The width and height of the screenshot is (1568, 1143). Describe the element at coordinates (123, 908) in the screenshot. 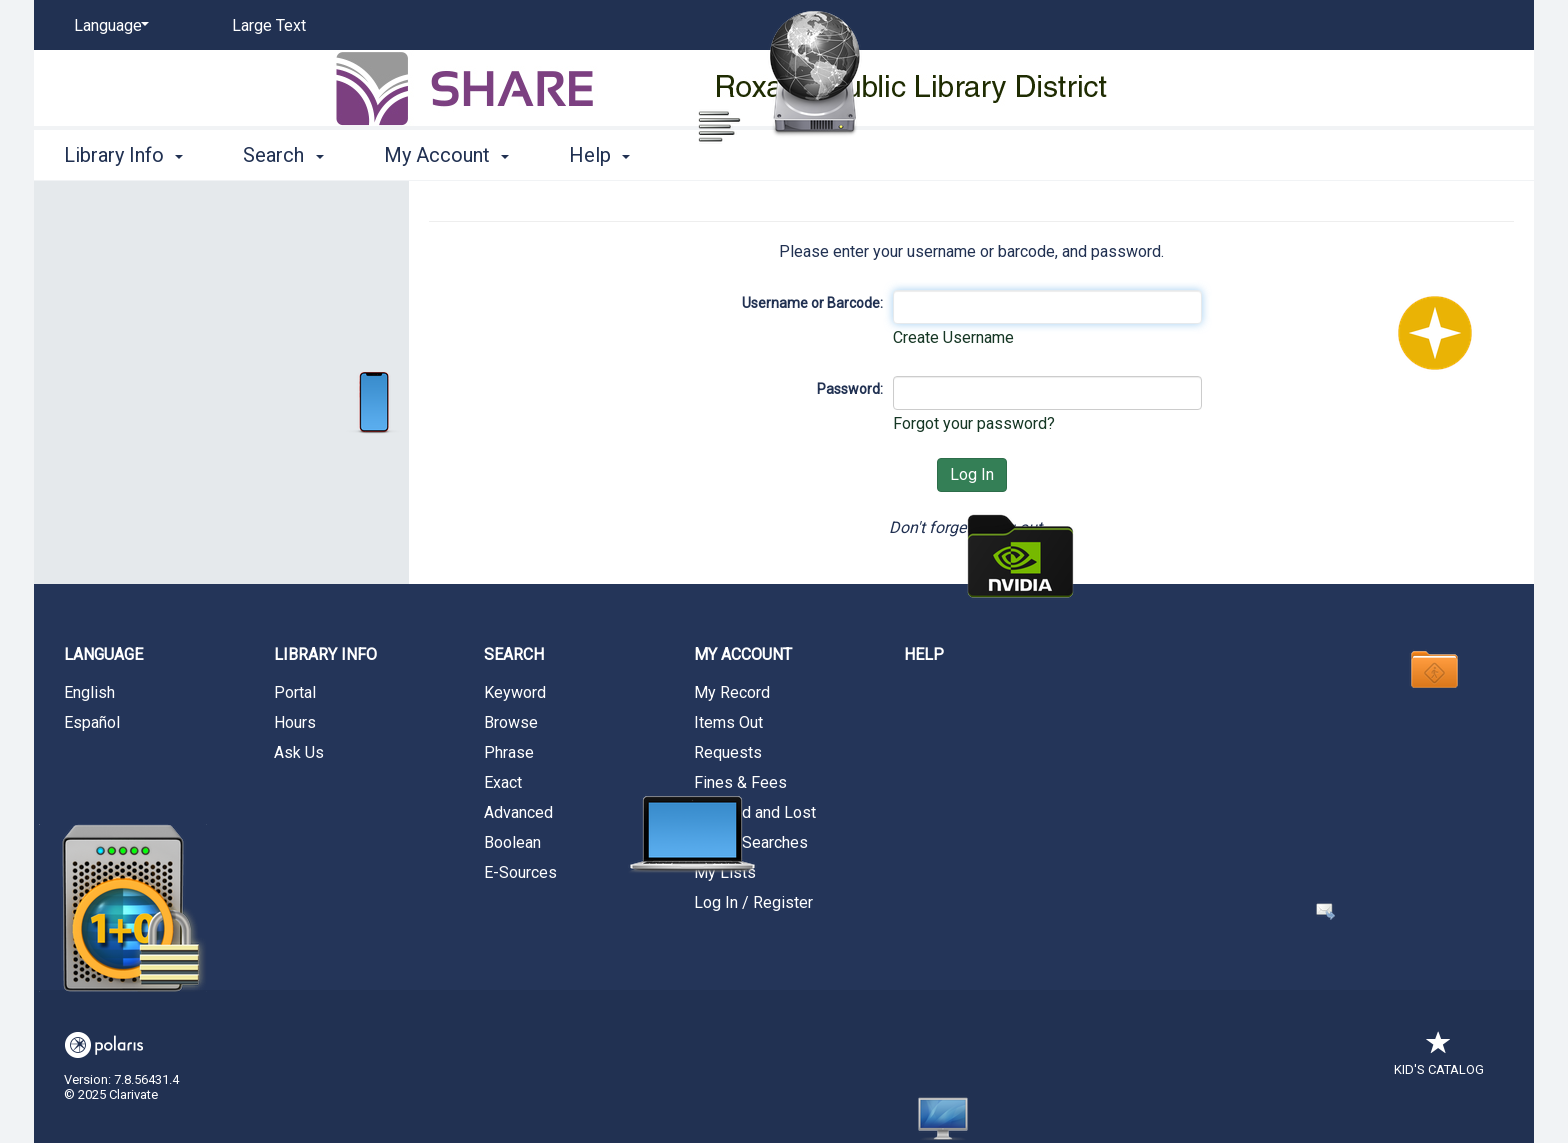

I see `locked RAID 10 storage array` at that location.